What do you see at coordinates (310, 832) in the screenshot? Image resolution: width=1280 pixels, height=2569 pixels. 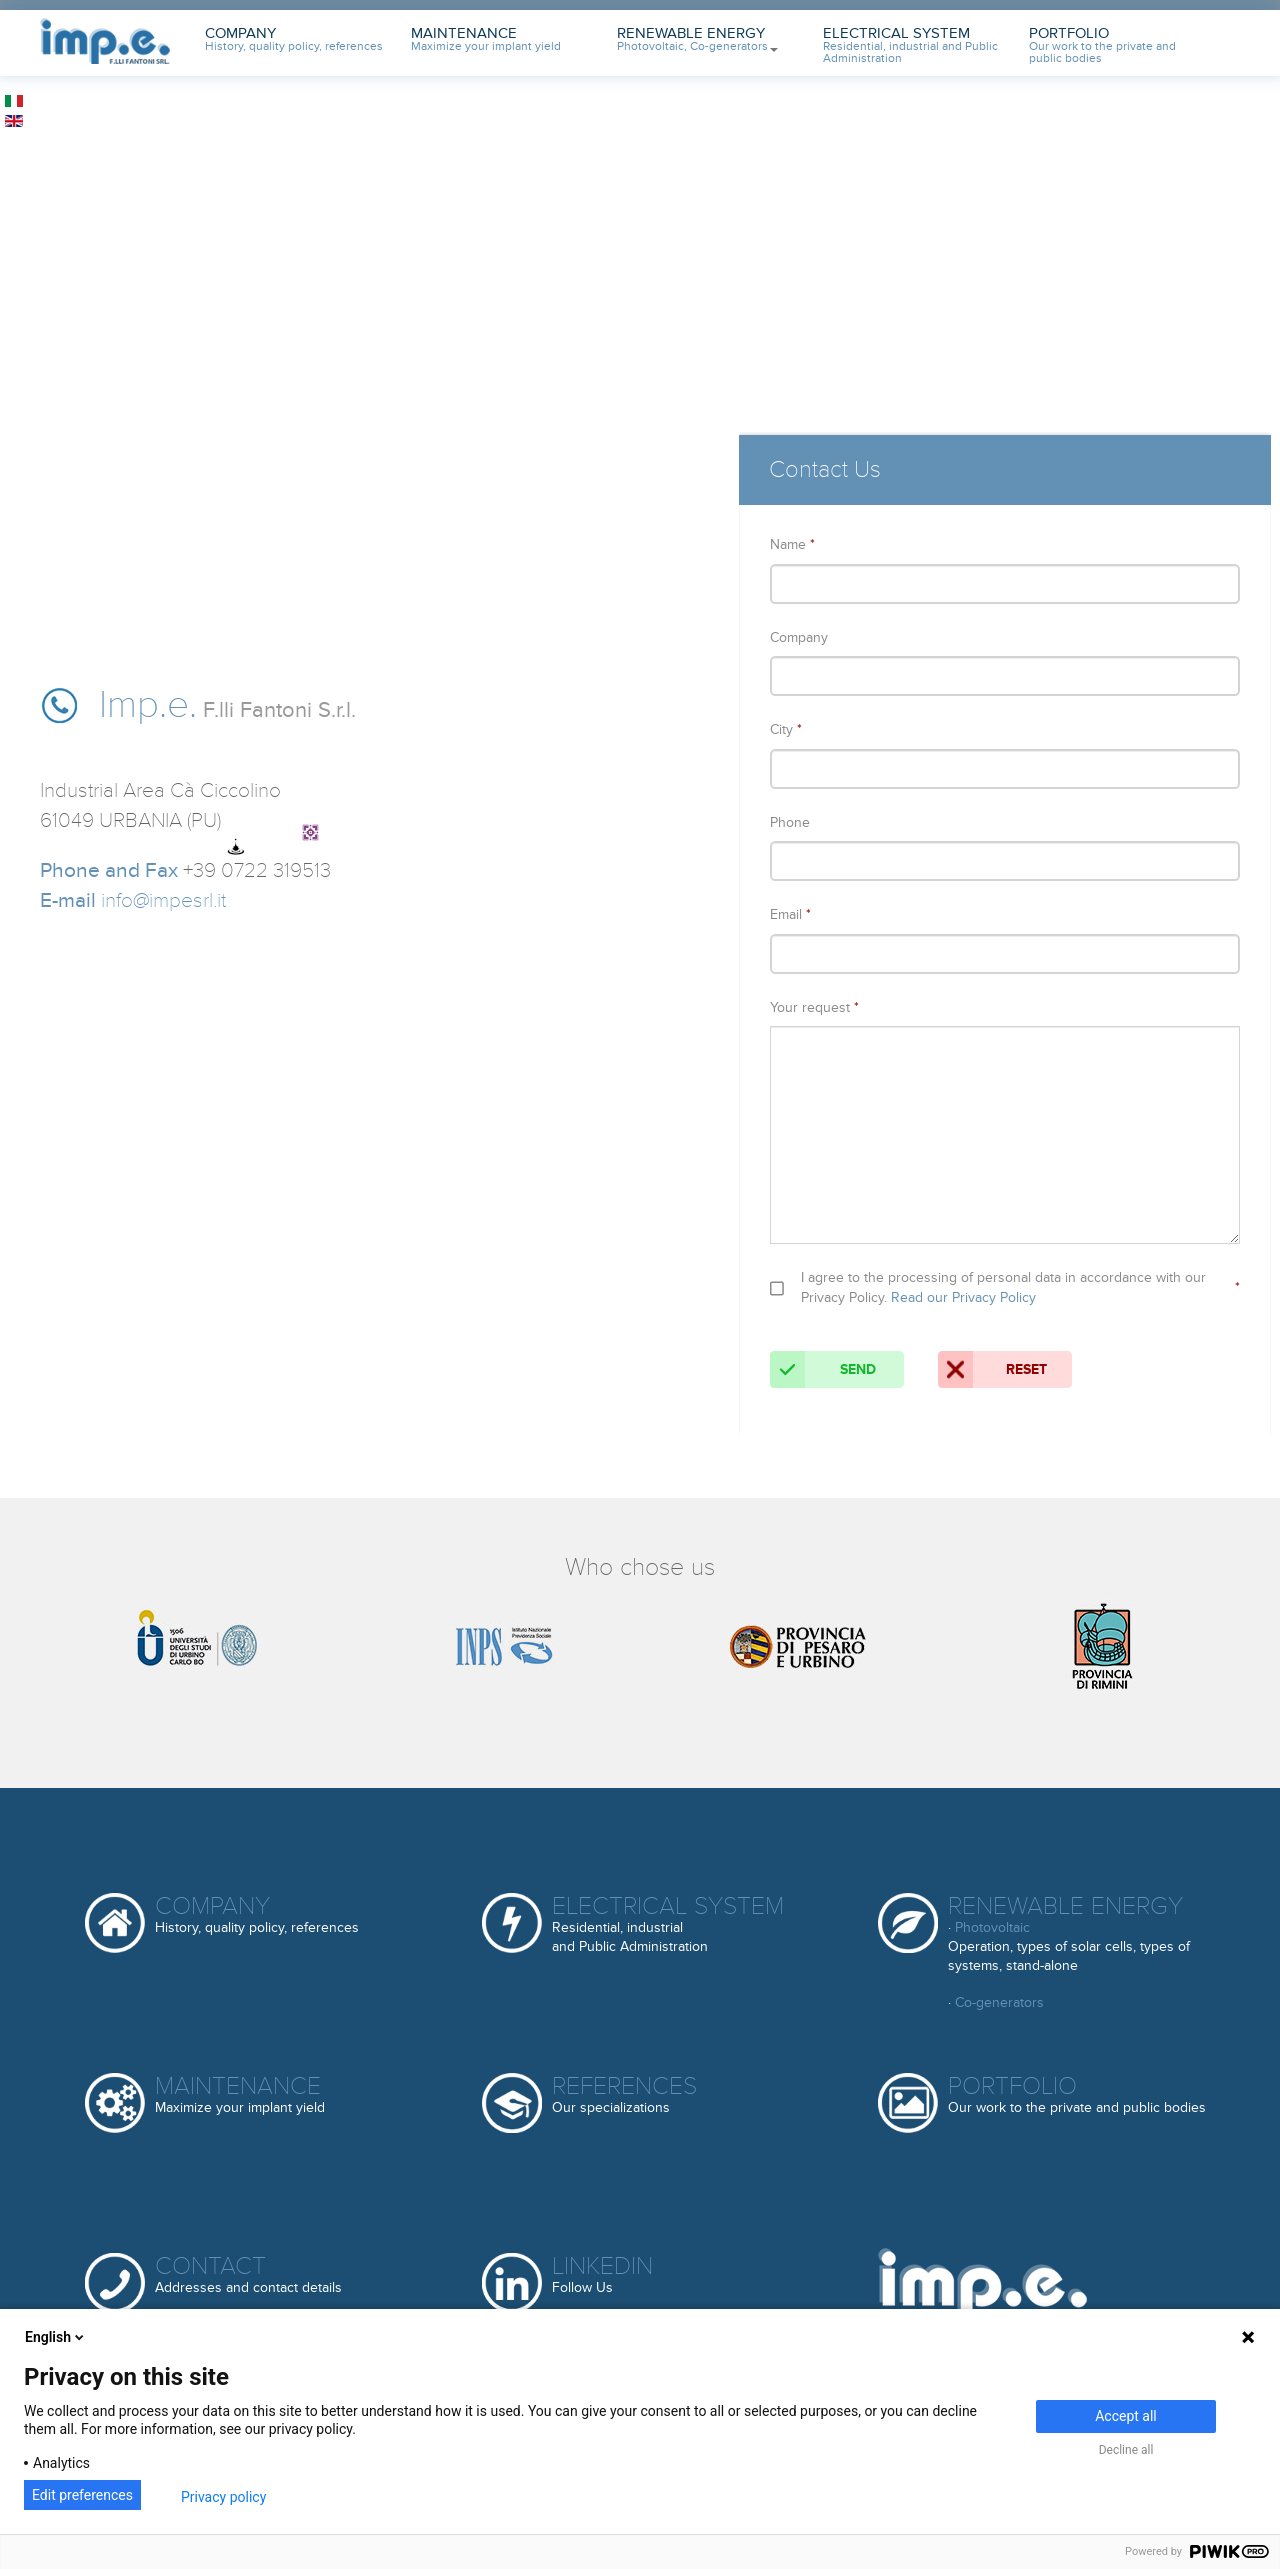 I see `center or align selected elements` at bounding box center [310, 832].